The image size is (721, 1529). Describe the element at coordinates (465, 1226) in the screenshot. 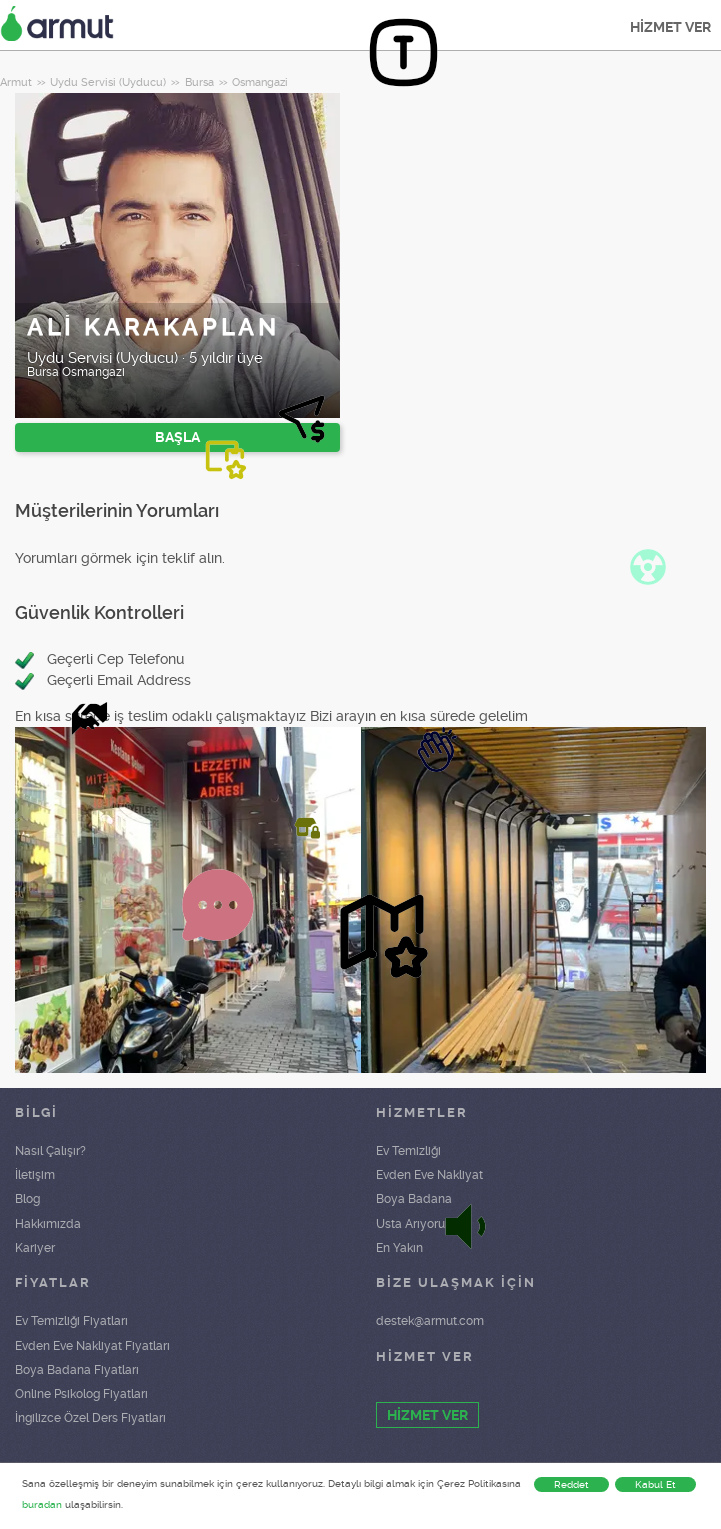

I see `decrease audio volume` at that location.